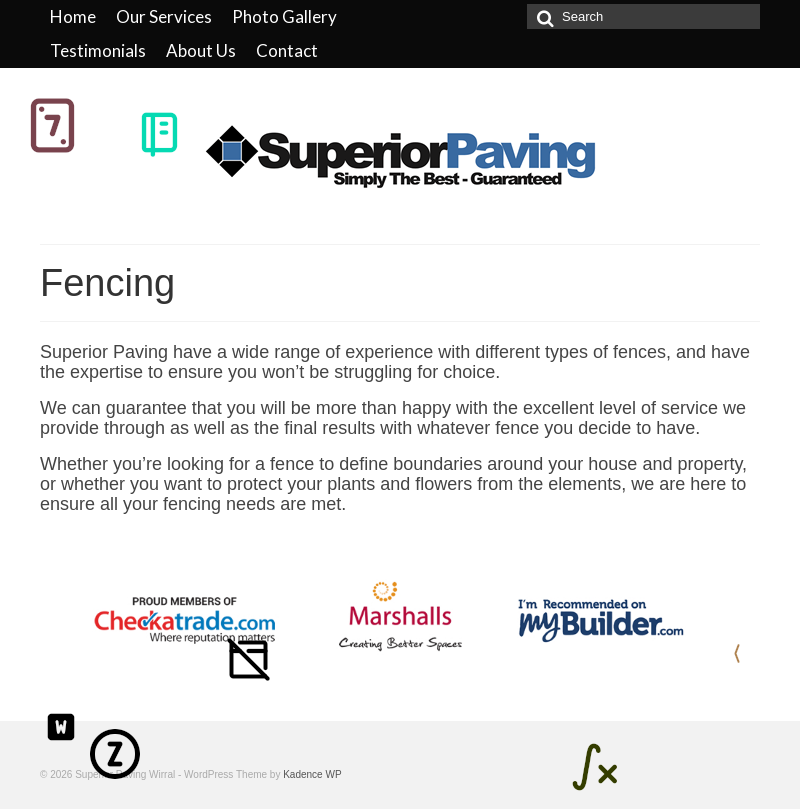 Image resolution: width=800 pixels, height=809 pixels. Describe the element at coordinates (61, 727) in the screenshot. I see `open Wikipedia or wiki-related content` at that location.